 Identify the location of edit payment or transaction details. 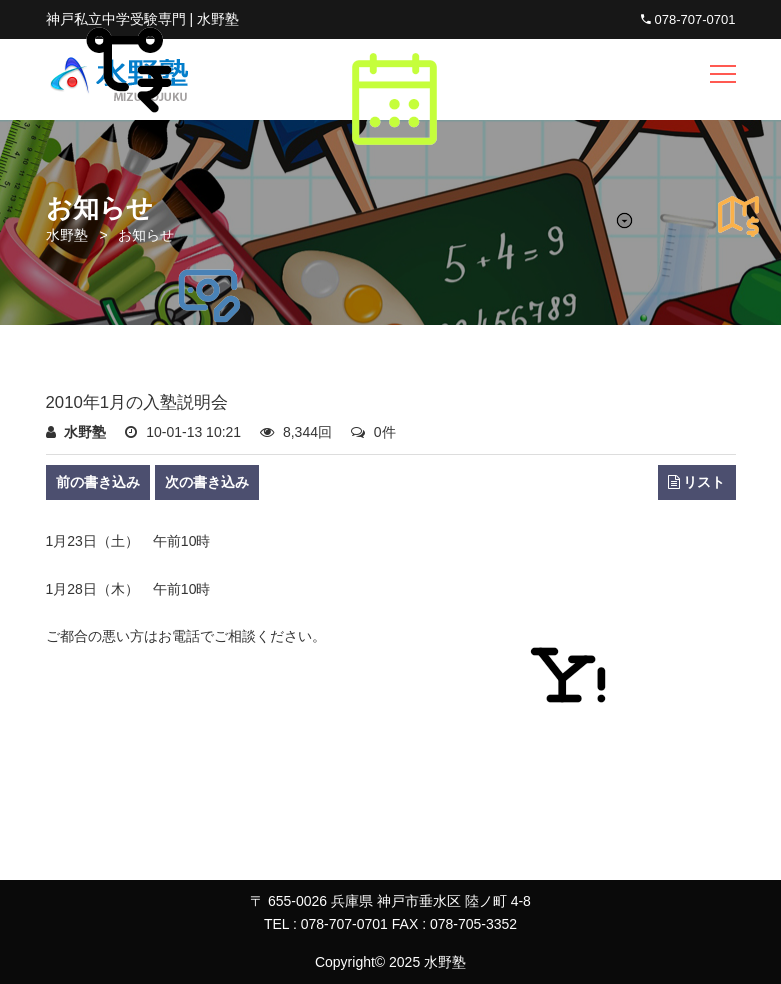
(208, 290).